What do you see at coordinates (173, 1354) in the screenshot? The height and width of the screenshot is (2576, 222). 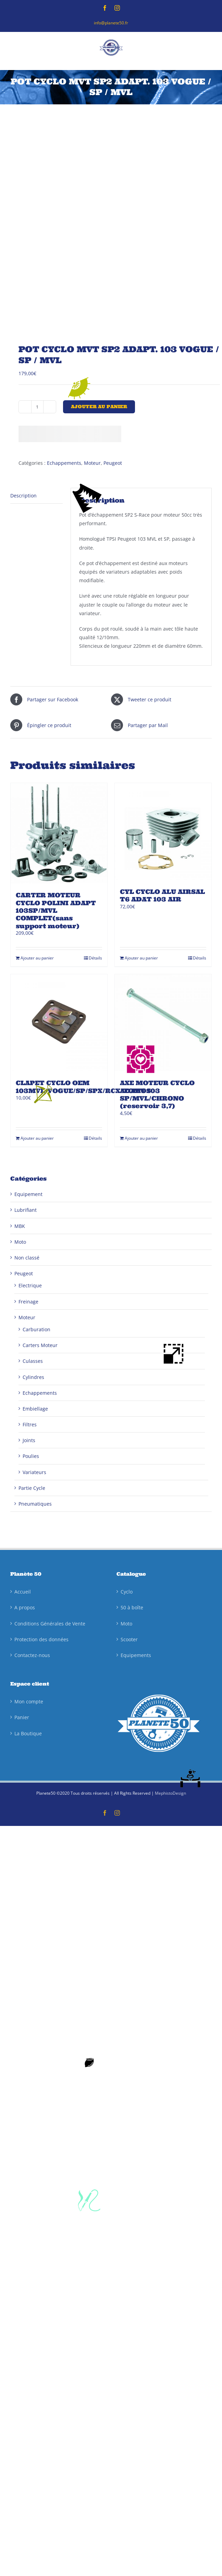 I see `resize an element or window` at bounding box center [173, 1354].